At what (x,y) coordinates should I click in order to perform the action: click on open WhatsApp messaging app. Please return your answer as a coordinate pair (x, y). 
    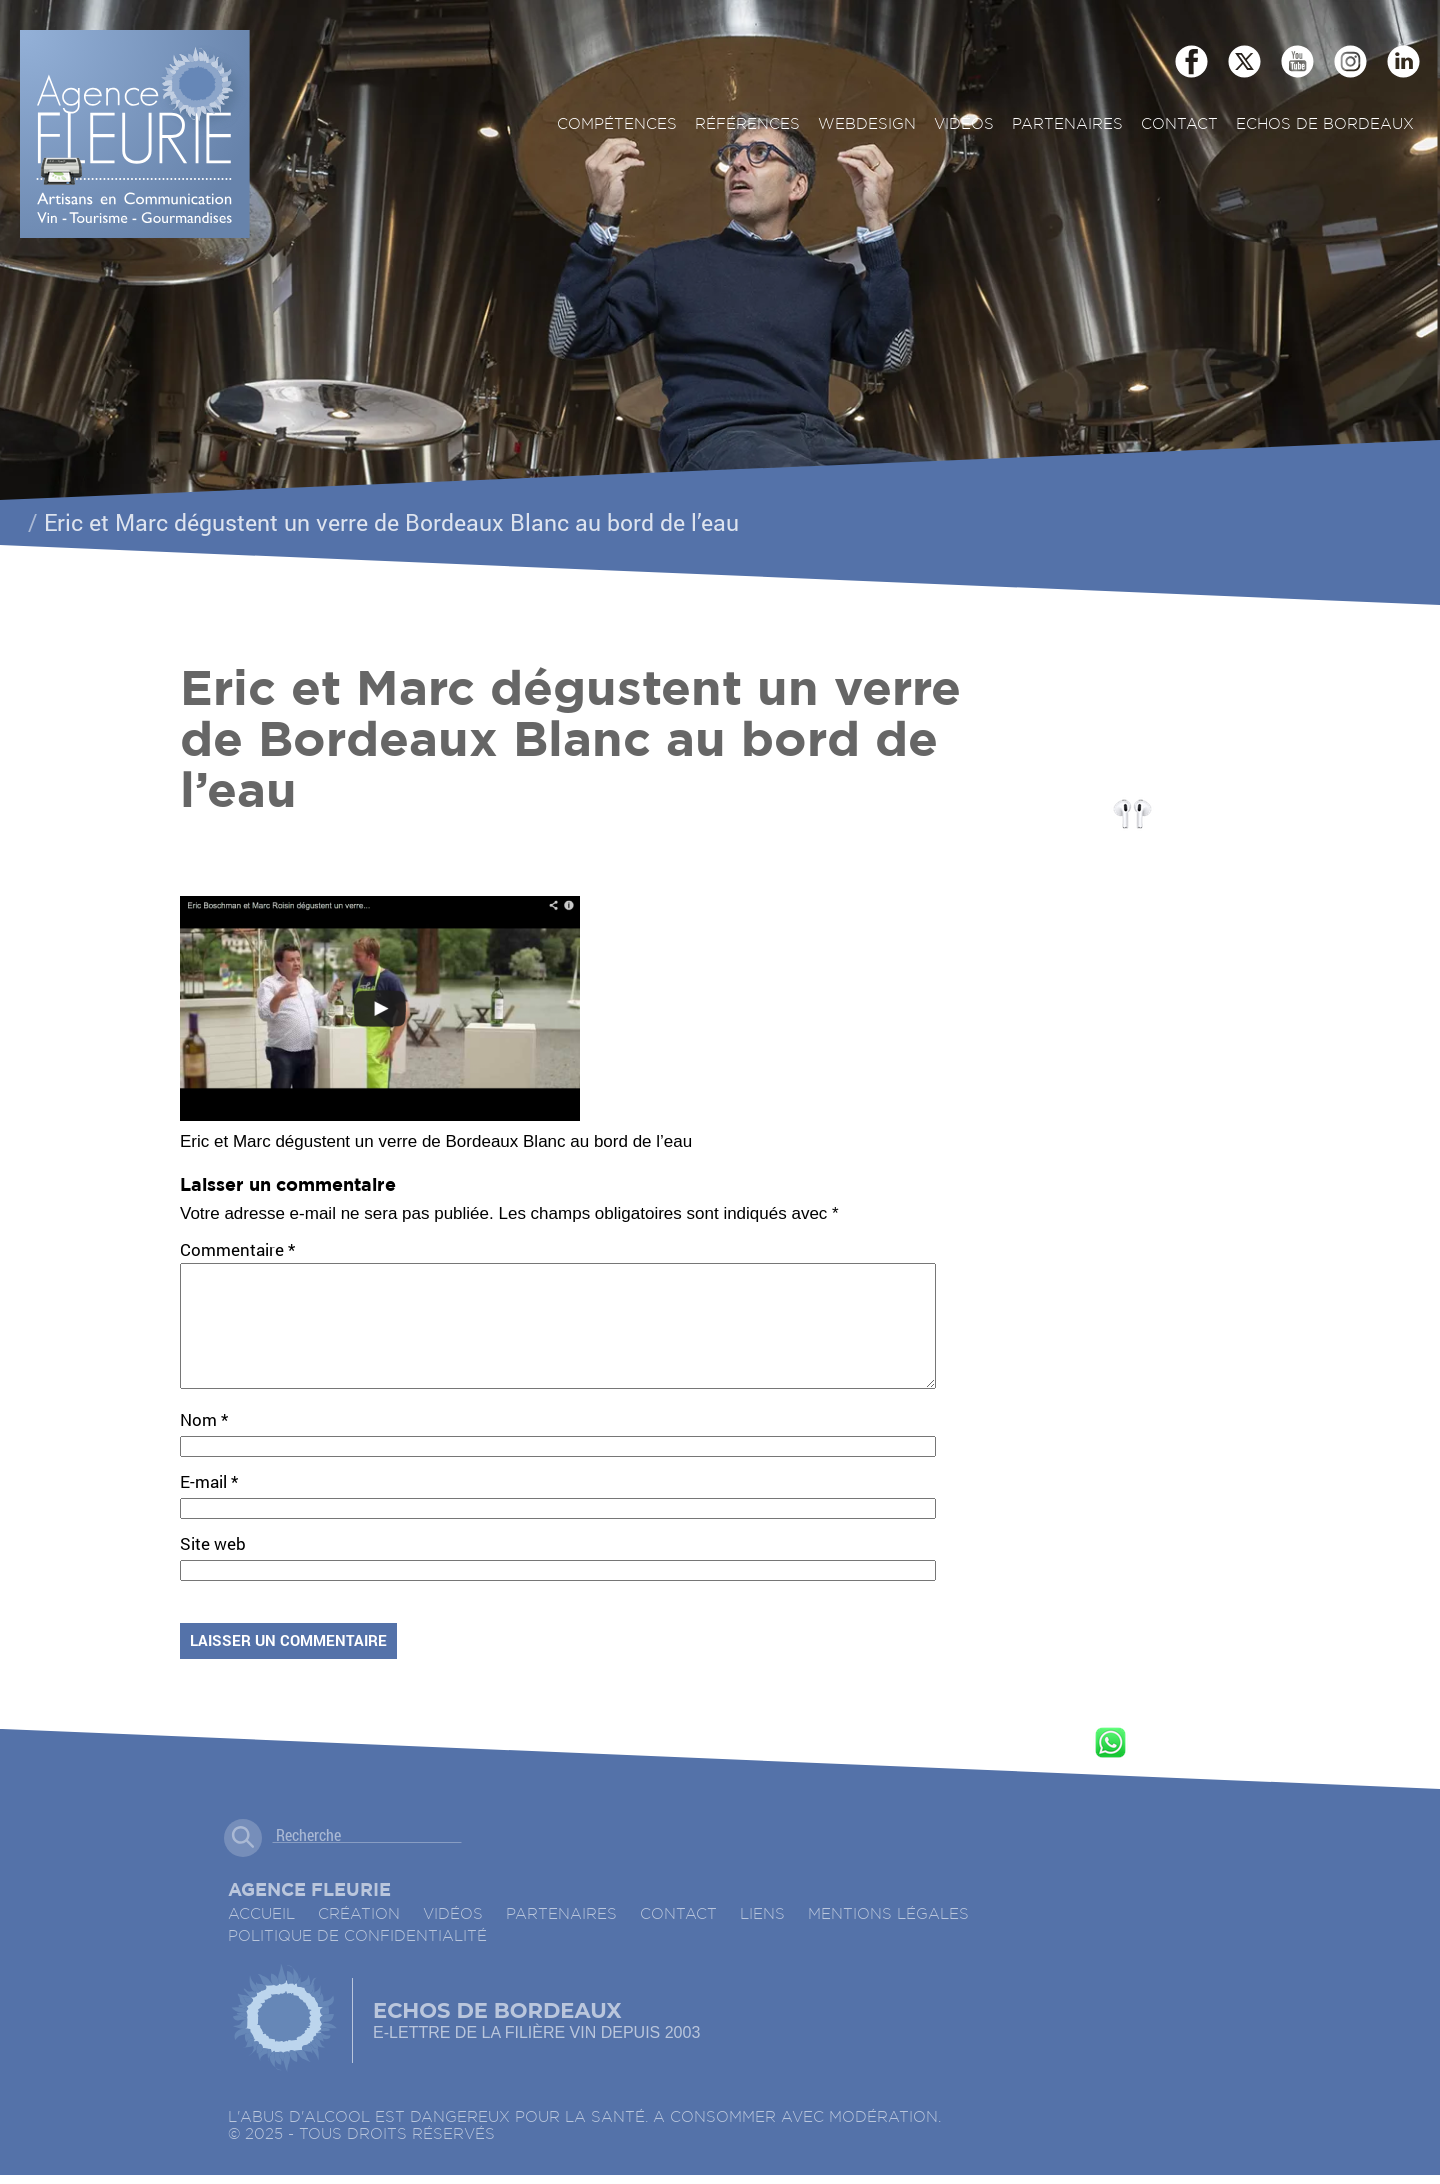
    Looking at the image, I should click on (1110, 1742).